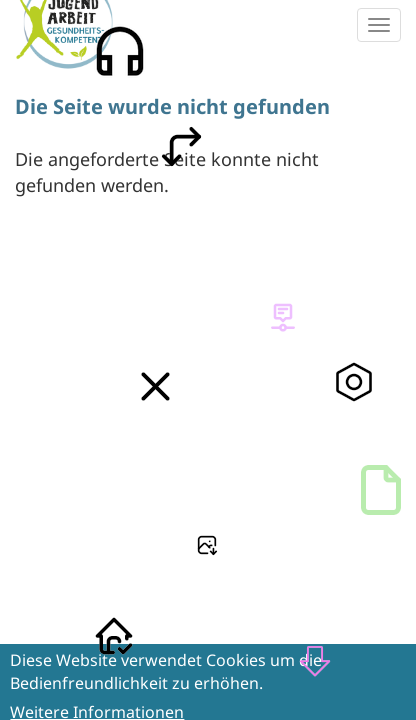 The image size is (416, 720). I want to click on access hardware or mechanical settings, so click(354, 382).